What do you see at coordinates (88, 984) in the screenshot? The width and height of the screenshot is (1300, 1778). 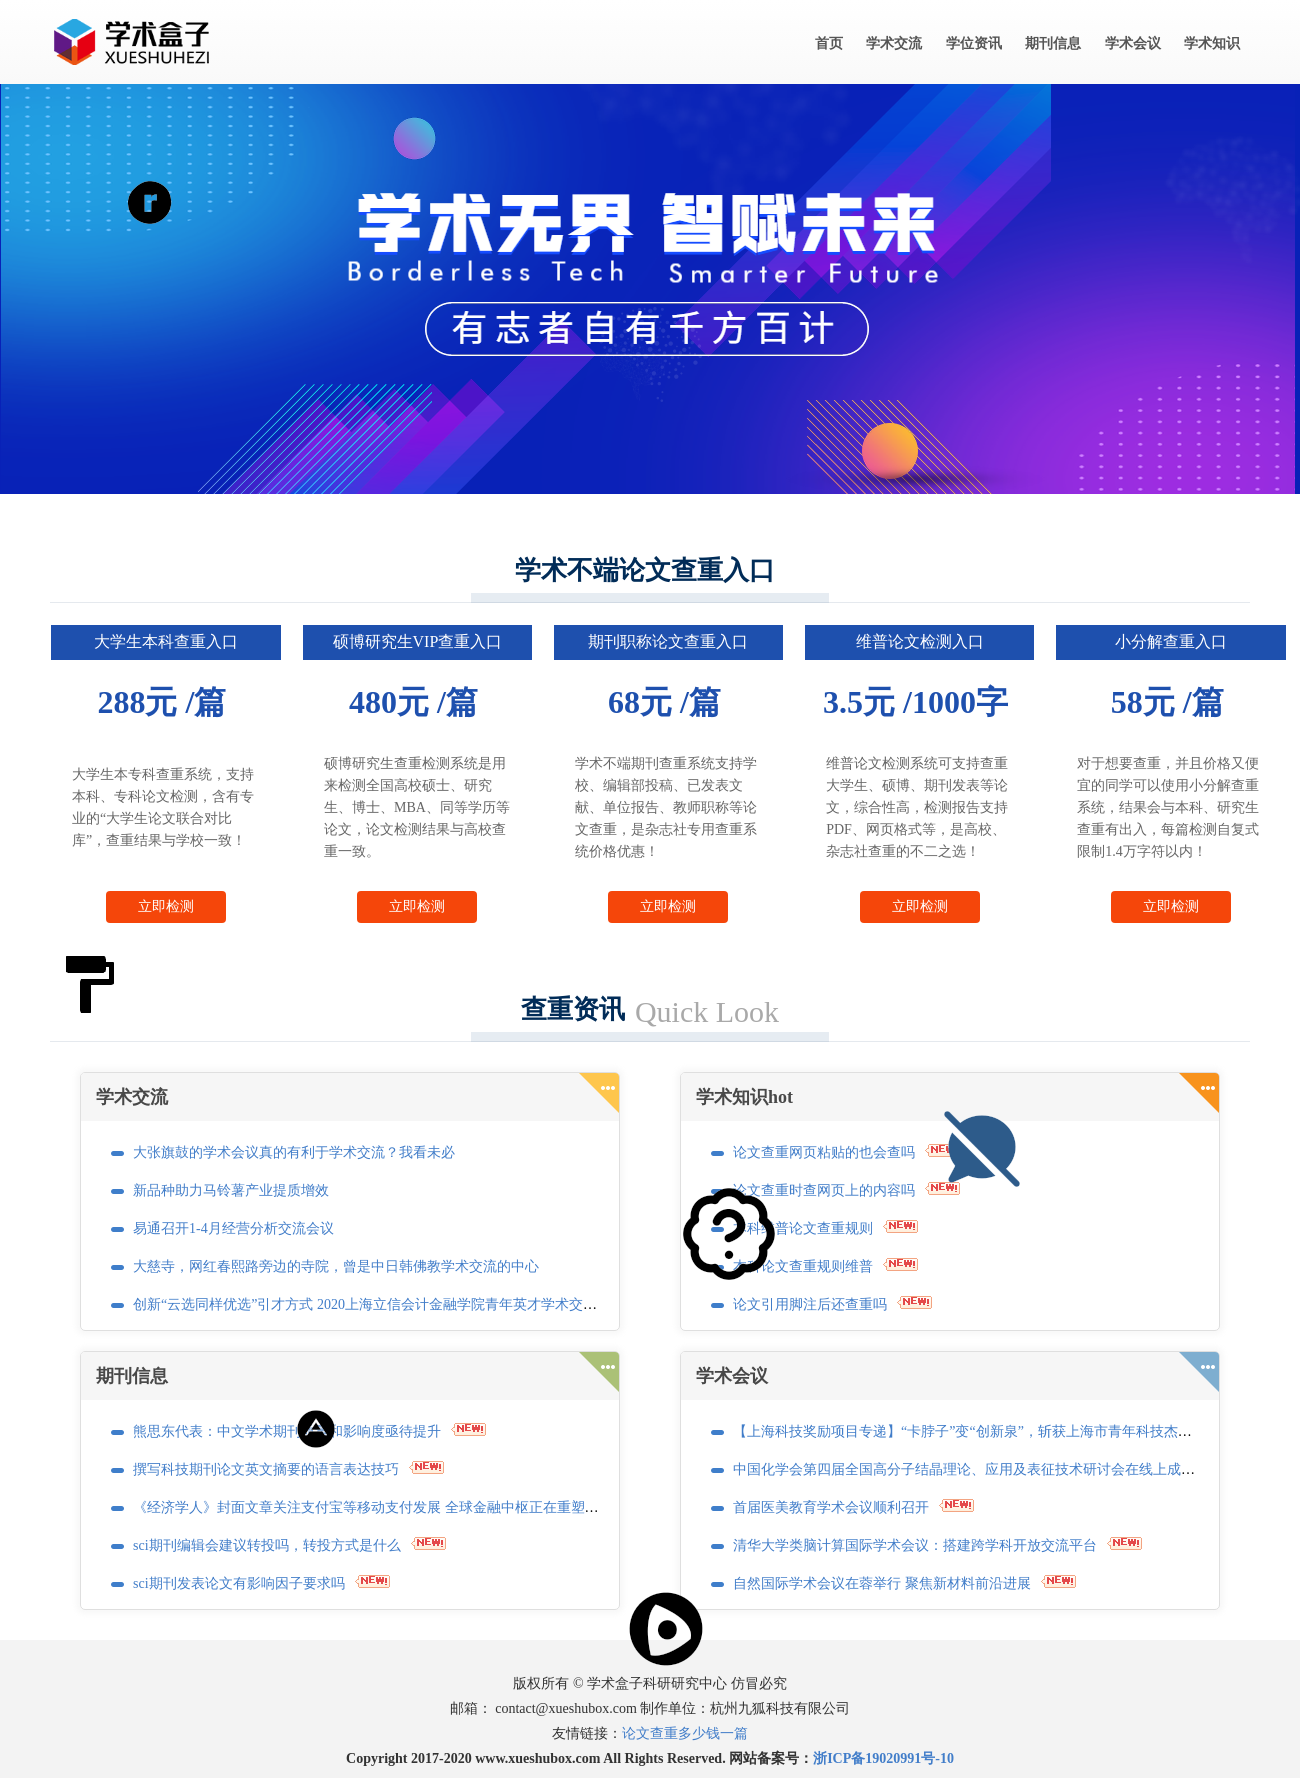 I see `apply formatting style to selected content` at bounding box center [88, 984].